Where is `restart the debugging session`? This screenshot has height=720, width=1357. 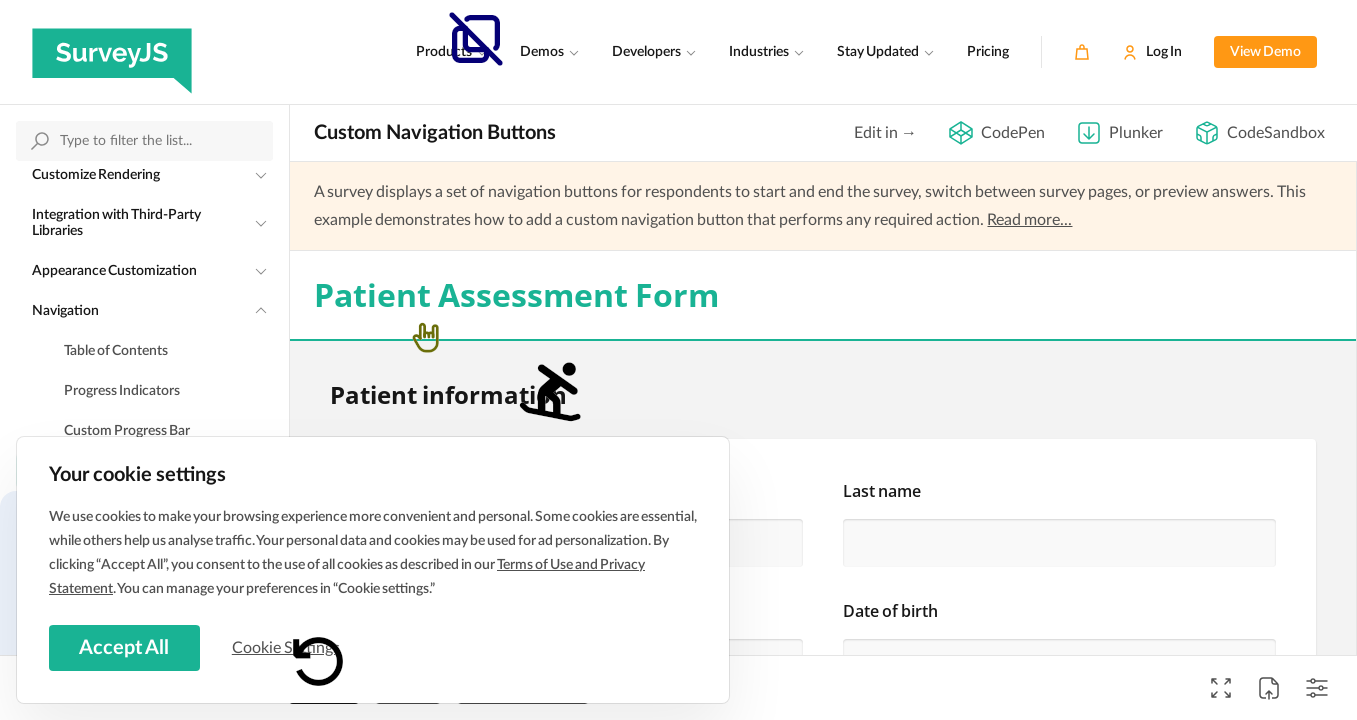 restart the debugging session is located at coordinates (317, 661).